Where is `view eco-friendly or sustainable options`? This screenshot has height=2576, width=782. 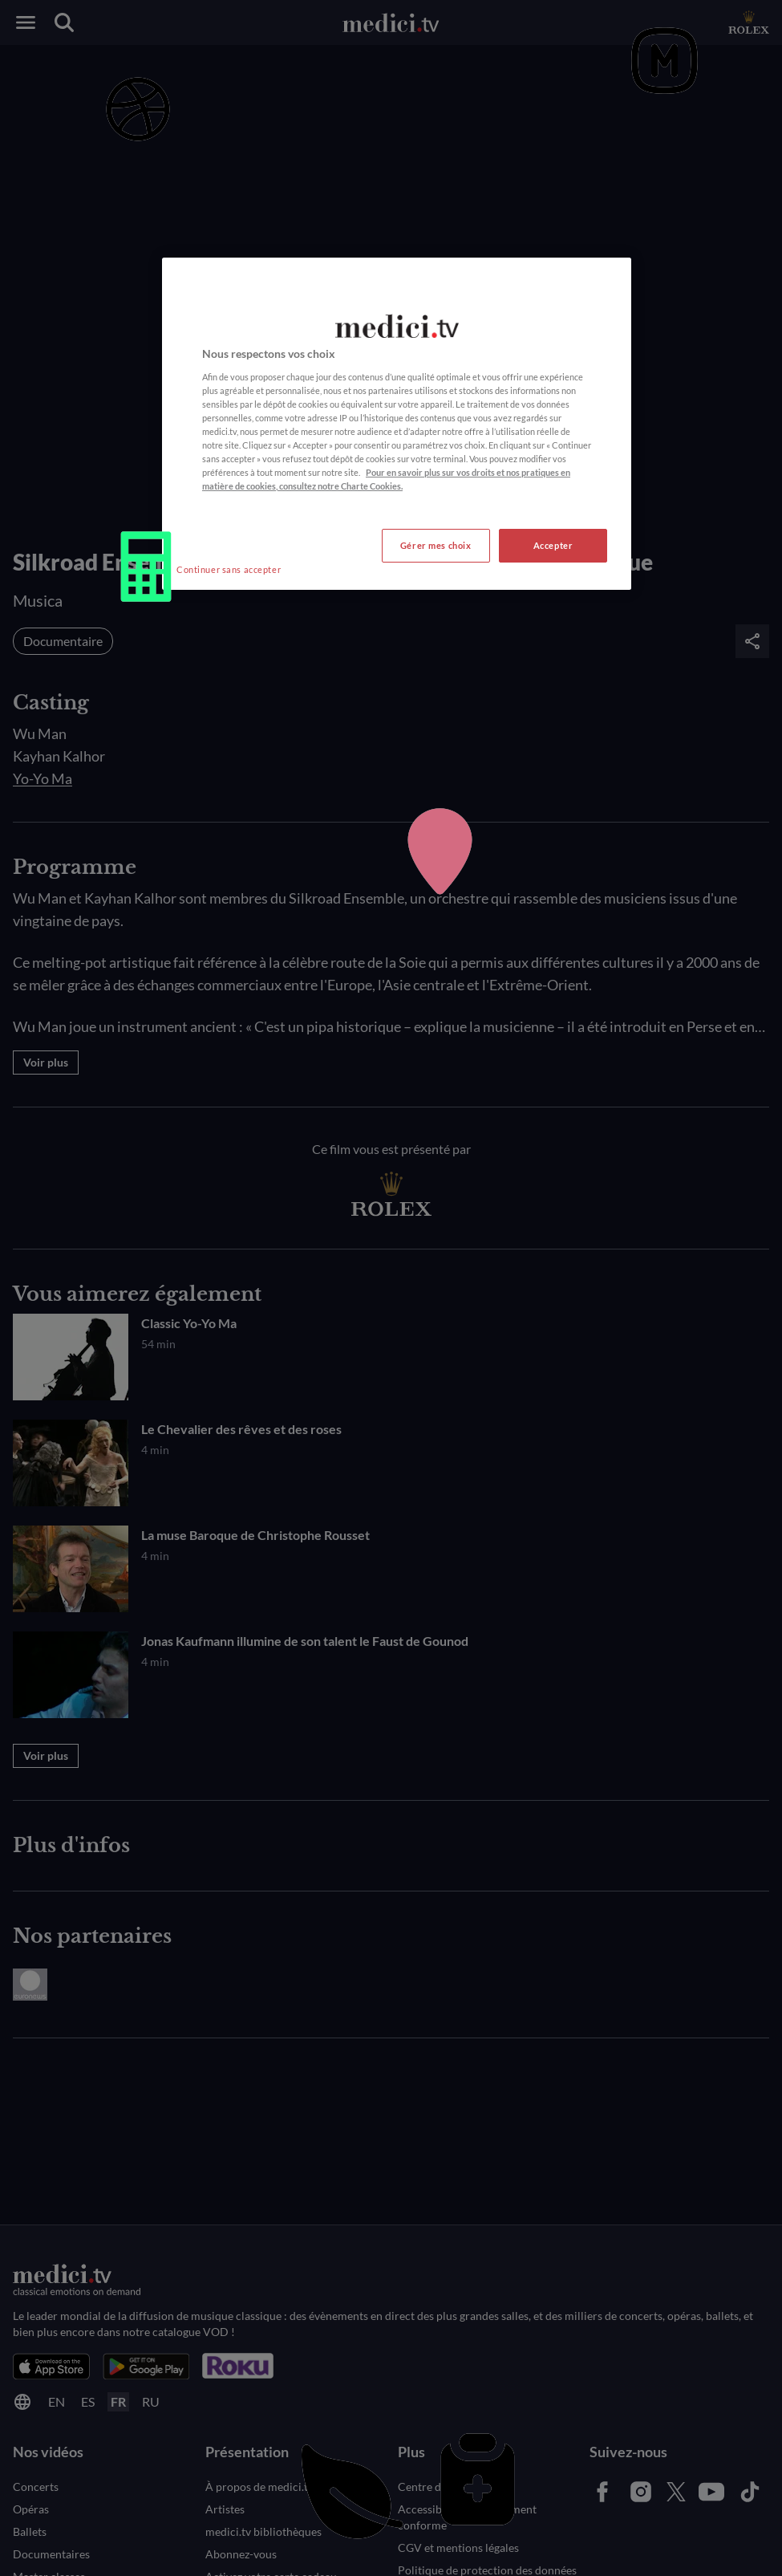
view eco-friendly or sustainable options is located at coordinates (352, 2492).